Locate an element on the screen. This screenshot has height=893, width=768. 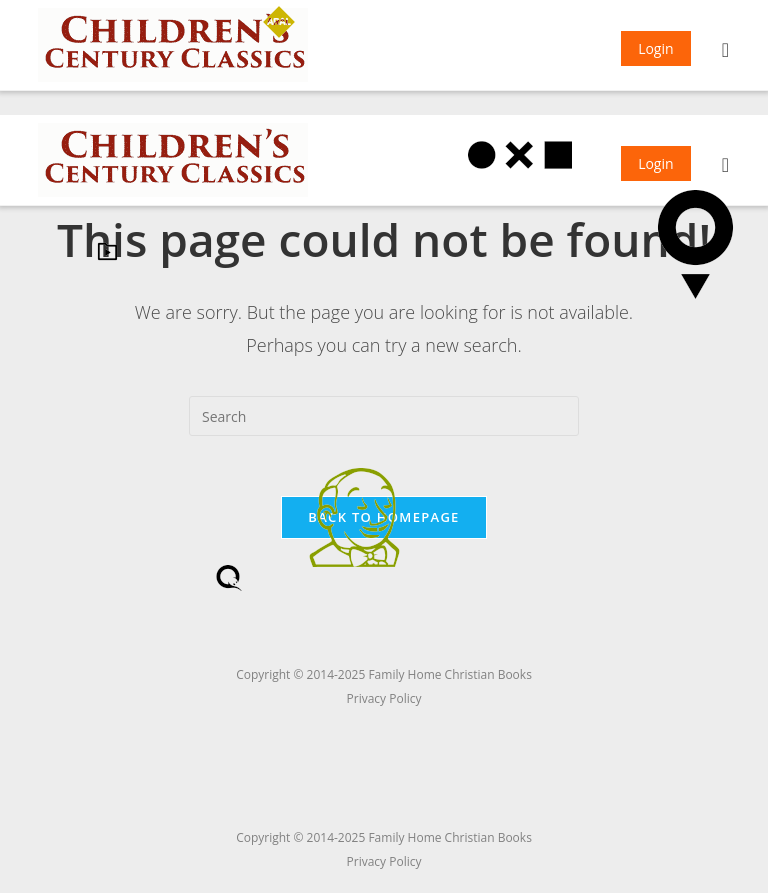
jenkins CI/CD automation server logo is located at coordinates (354, 517).